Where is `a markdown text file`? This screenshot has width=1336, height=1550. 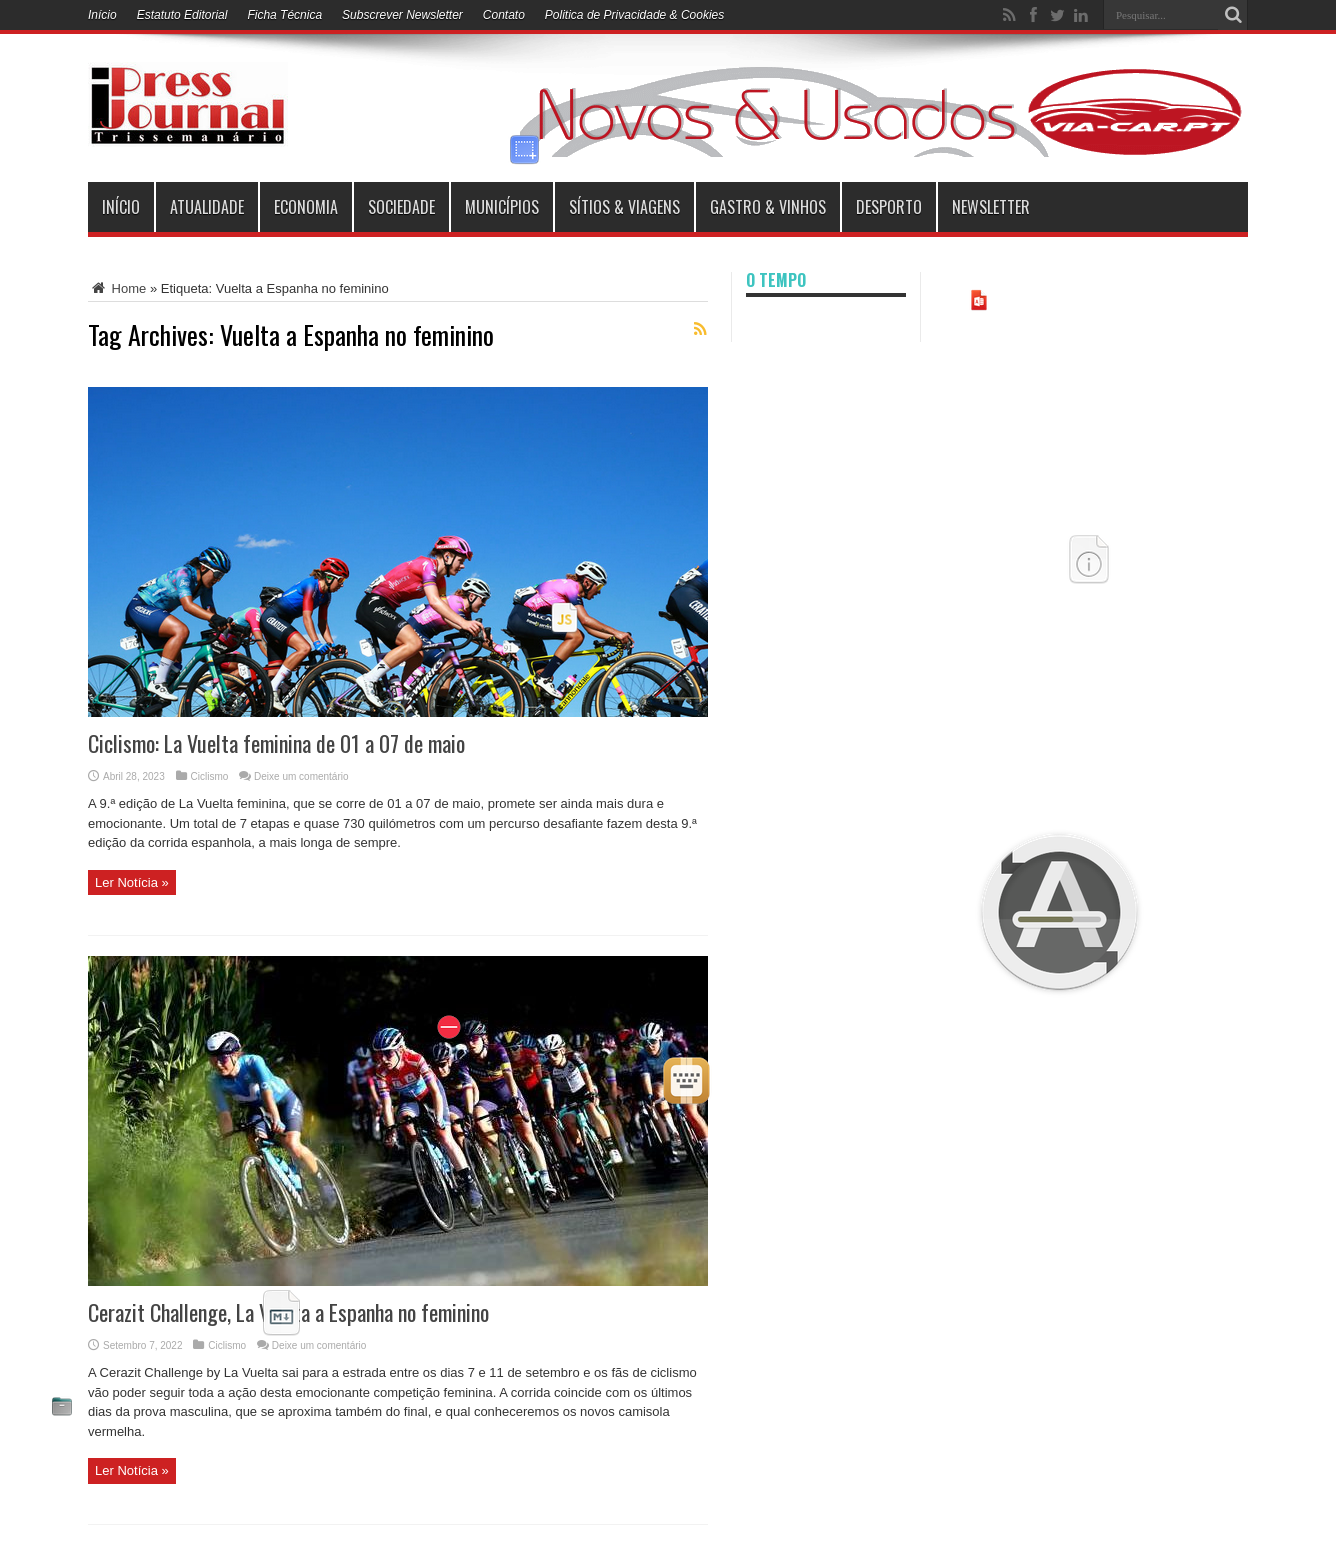 a markdown text file is located at coordinates (281, 1312).